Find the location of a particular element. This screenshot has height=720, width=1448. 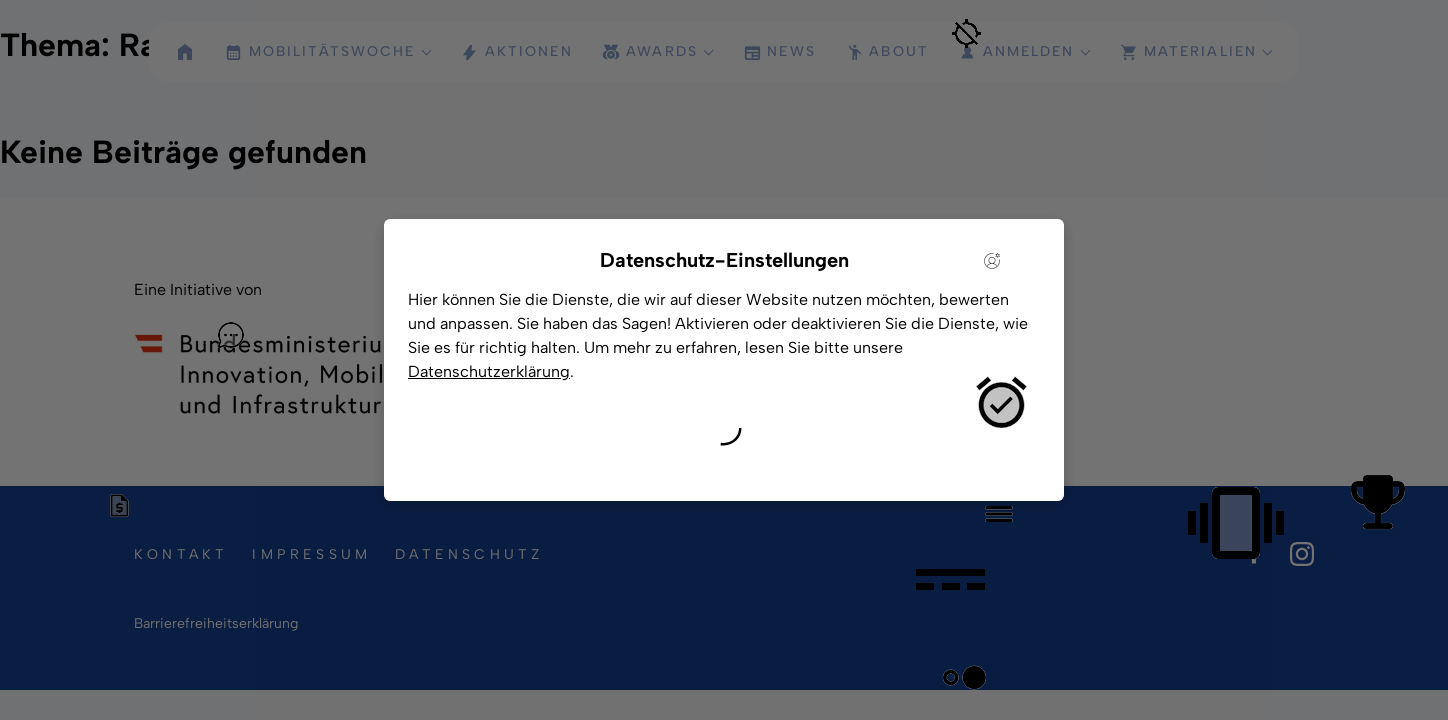

enable vibration mode on device is located at coordinates (1236, 523).